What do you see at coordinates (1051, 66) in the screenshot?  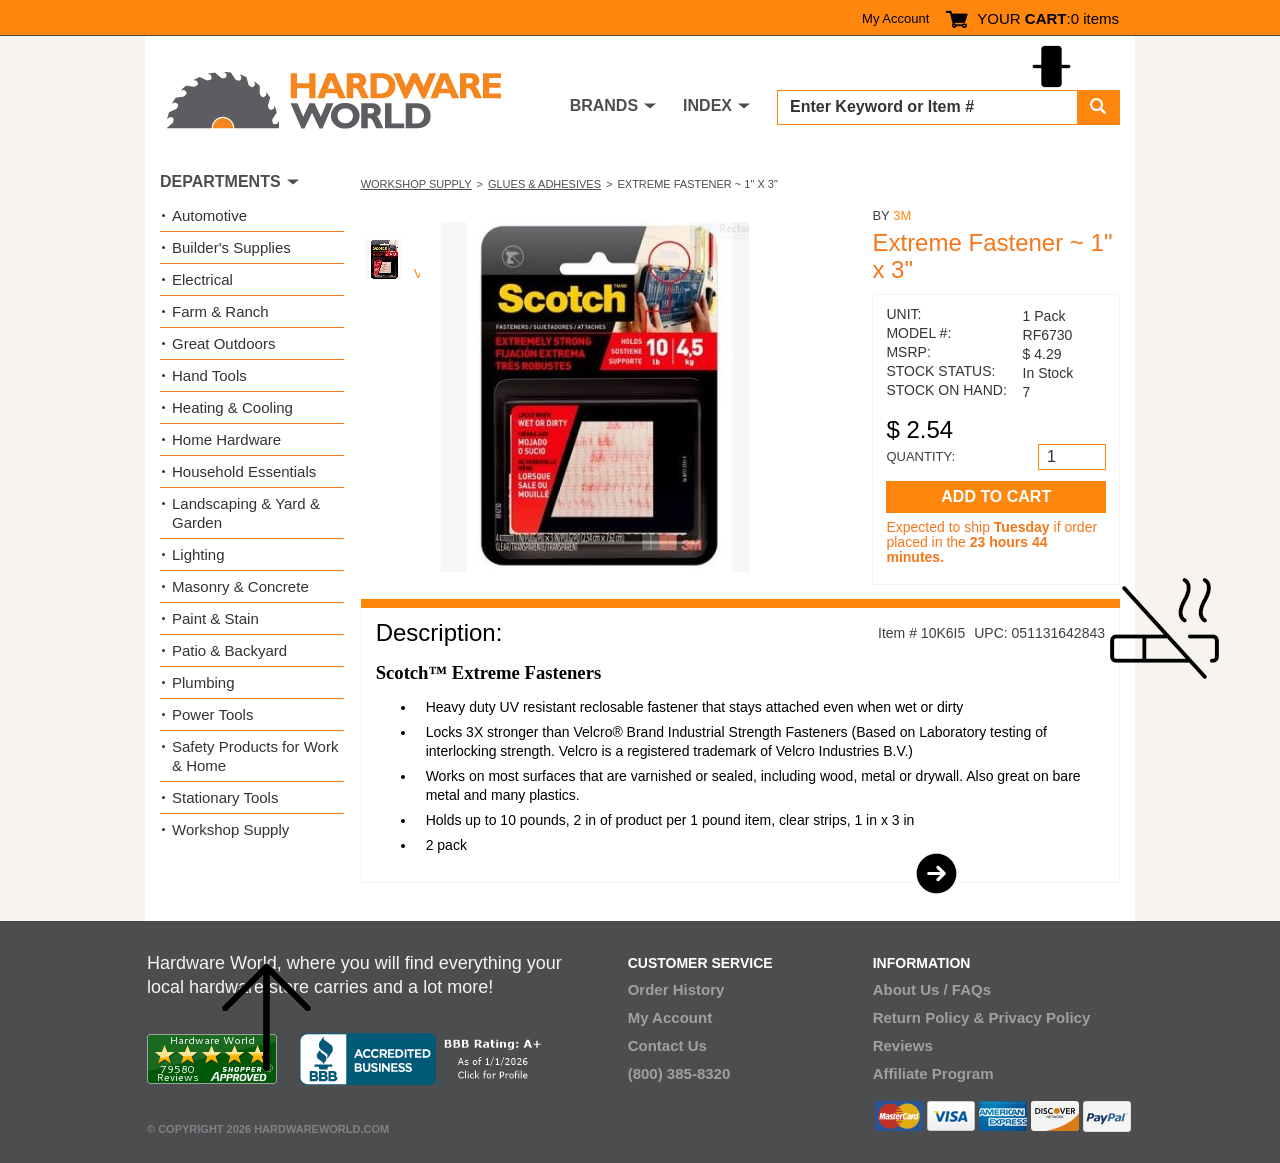 I see `align object to vertical center` at bounding box center [1051, 66].